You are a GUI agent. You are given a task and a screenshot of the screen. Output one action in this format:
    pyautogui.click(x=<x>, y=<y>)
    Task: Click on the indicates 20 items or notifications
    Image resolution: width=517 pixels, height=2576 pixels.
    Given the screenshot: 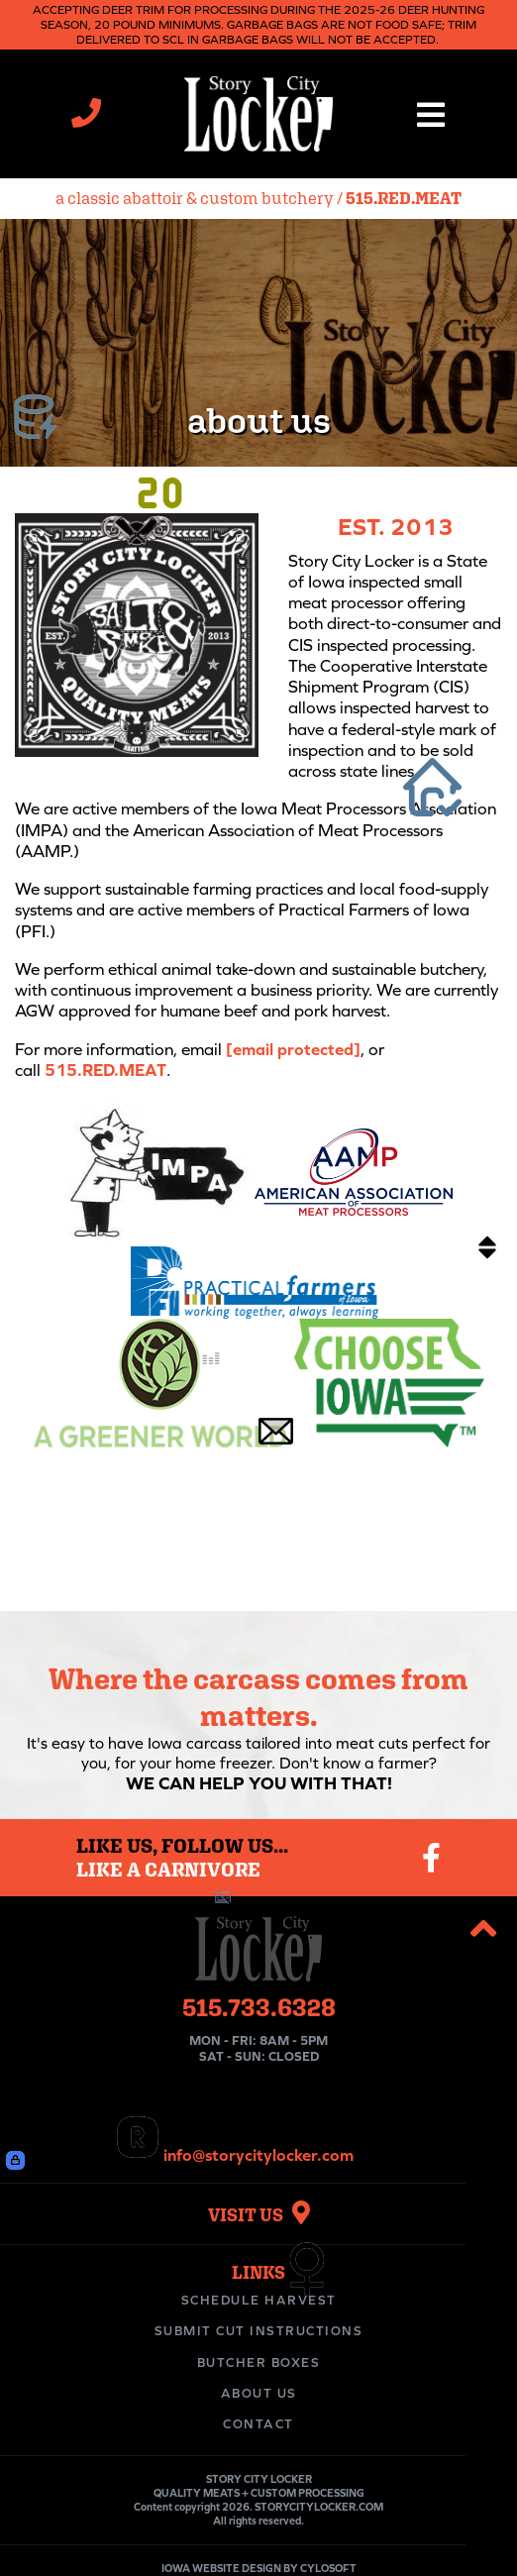 What is the action you would take?
    pyautogui.click(x=159, y=492)
    